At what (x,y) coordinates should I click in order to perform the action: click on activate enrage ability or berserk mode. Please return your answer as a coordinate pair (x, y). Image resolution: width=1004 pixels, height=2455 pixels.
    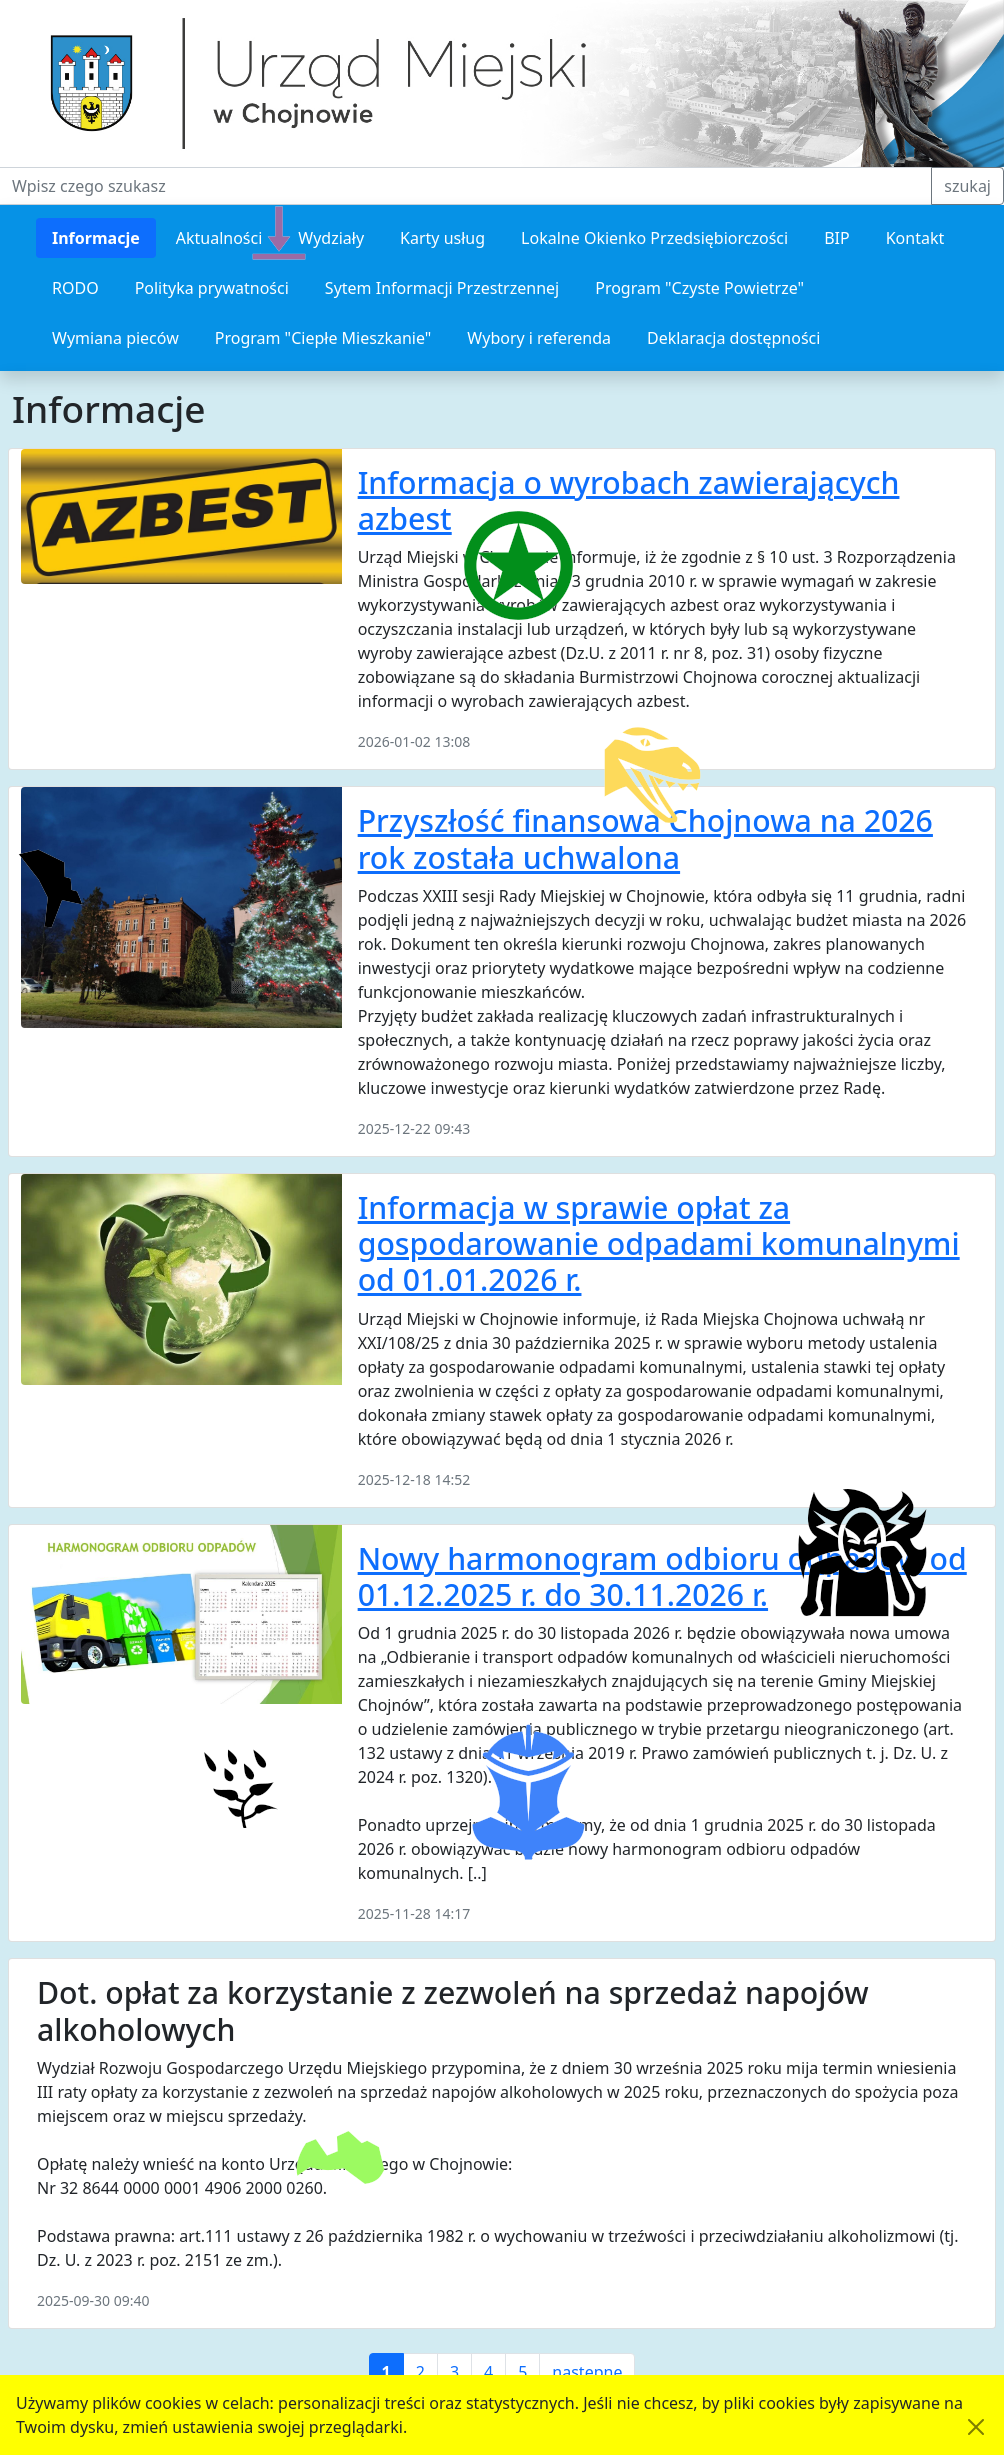
    Looking at the image, I should click on (862, 1552).